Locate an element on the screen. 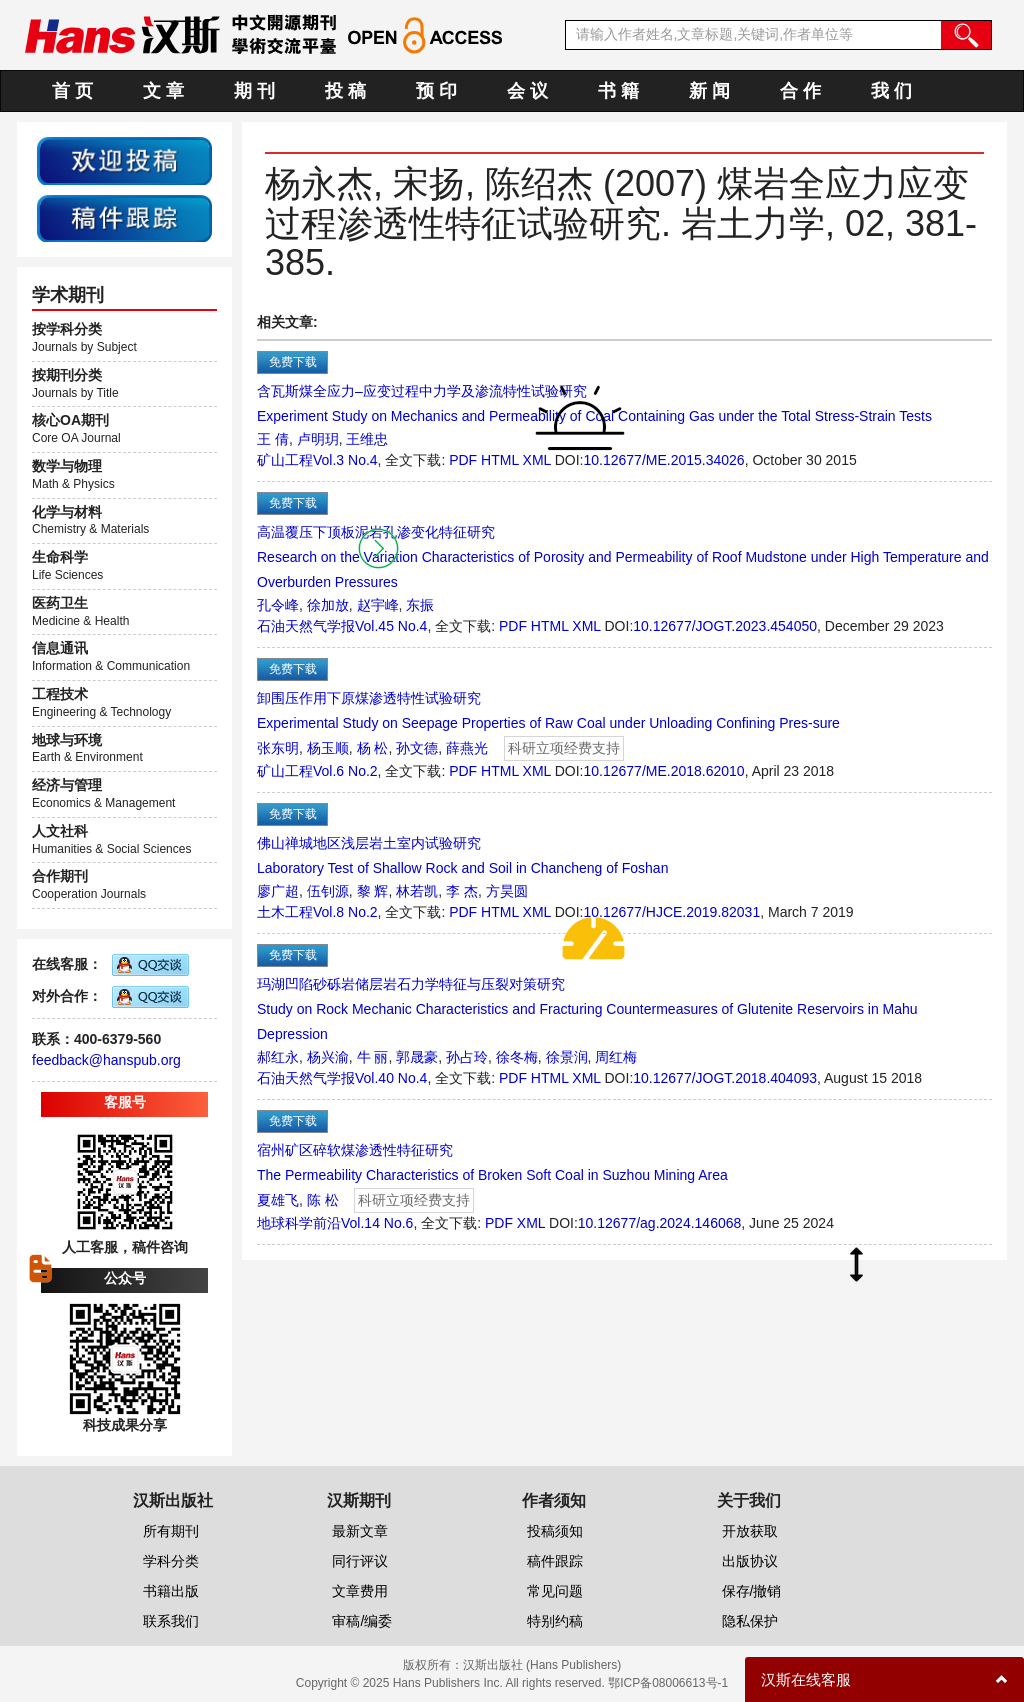 Image resolution: width=1024 pixels, height=1702 pixels. go to next item or page is located at coordinates (378, 548).